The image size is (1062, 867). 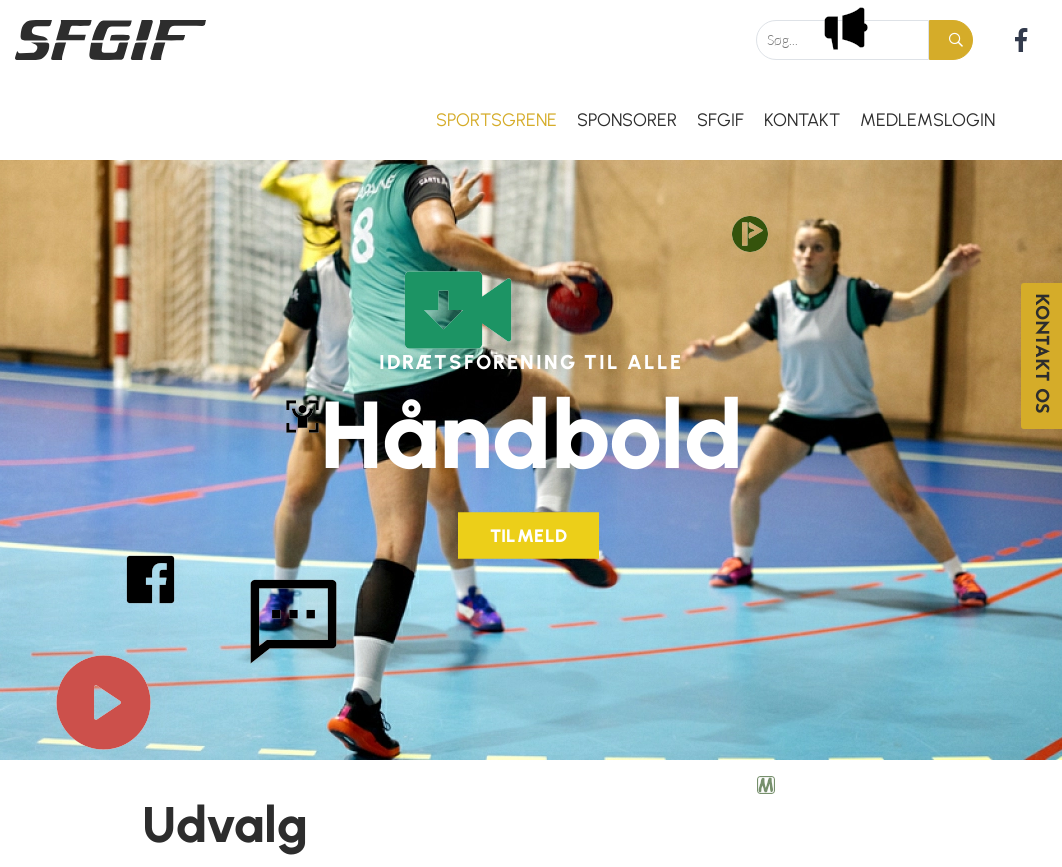 I want to click on make an announcement or broadcast, so click(x=844, y=27).